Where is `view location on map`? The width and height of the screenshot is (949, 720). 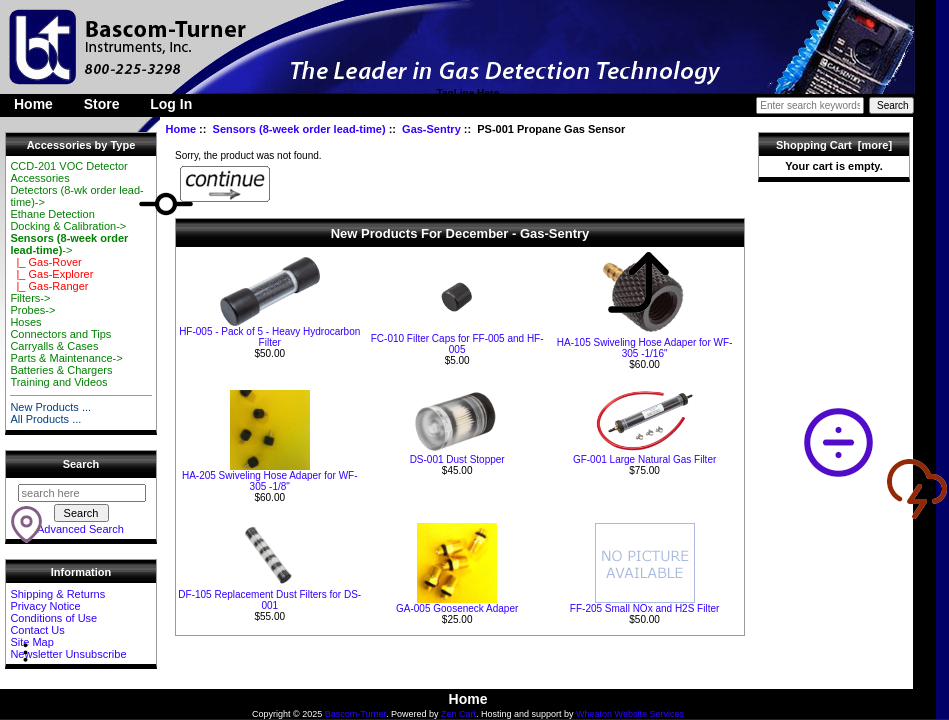
view location on map is located at coordinates (26, 524).